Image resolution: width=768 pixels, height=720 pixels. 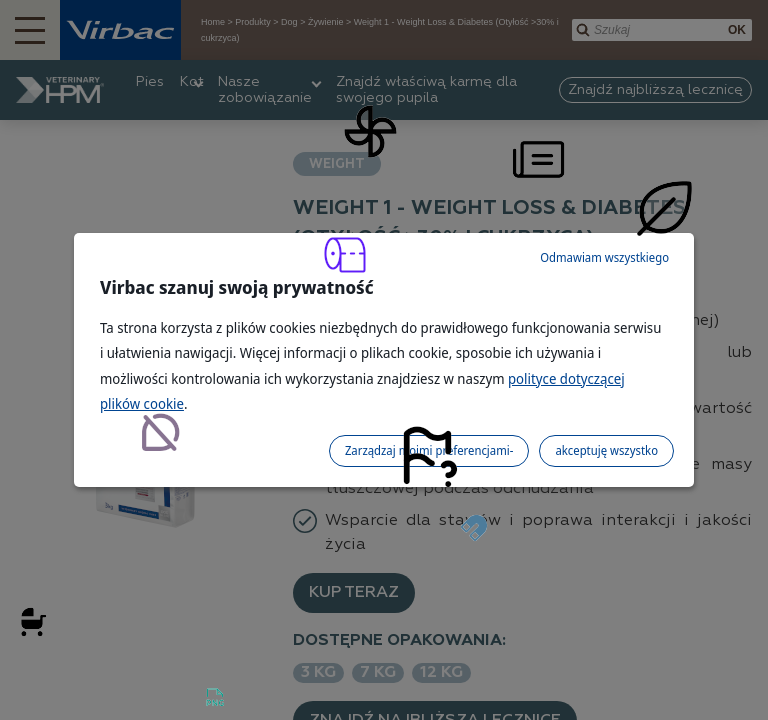 I want to click on flag content as questionable or uncertain, so click(x=427, y=454).